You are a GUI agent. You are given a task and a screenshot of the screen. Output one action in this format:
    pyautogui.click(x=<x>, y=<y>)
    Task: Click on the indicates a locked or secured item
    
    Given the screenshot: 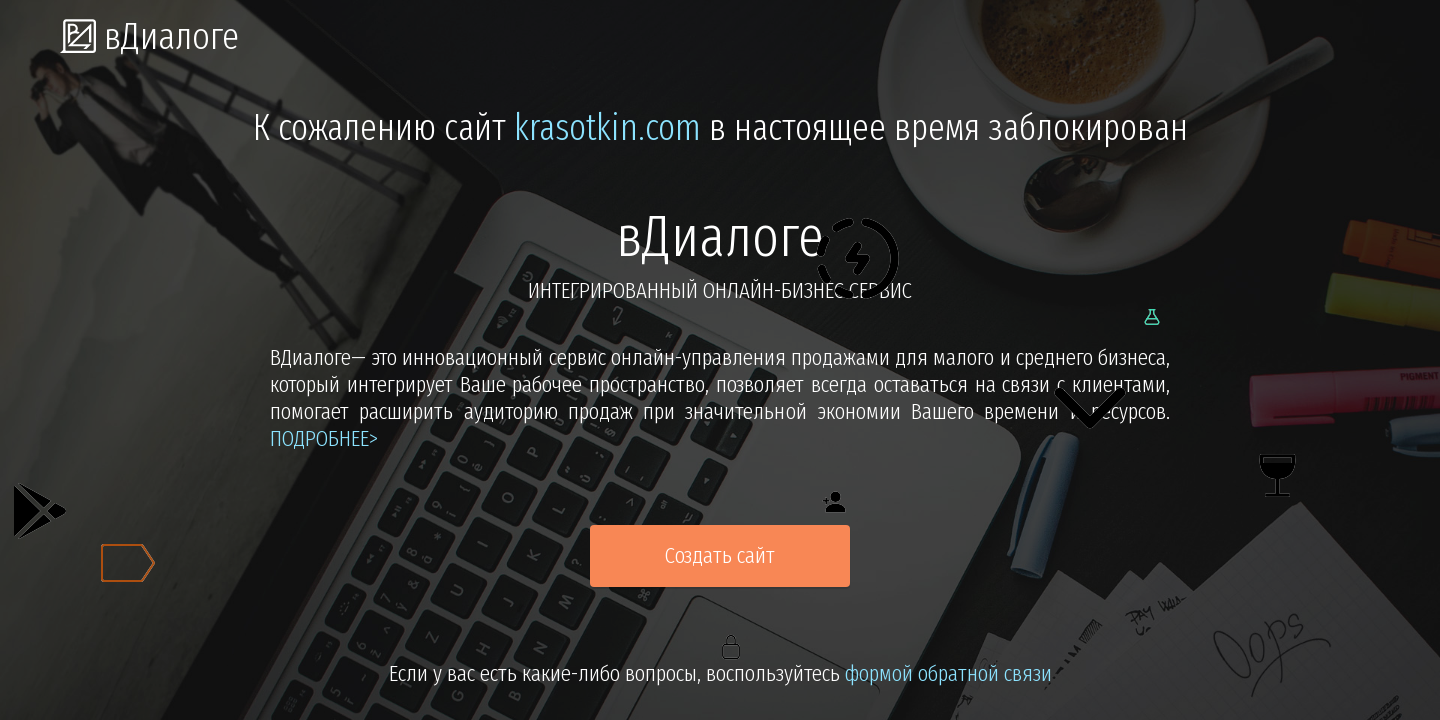 What is the action you would take?
    pyautogui.click(x=731, y=647)
    